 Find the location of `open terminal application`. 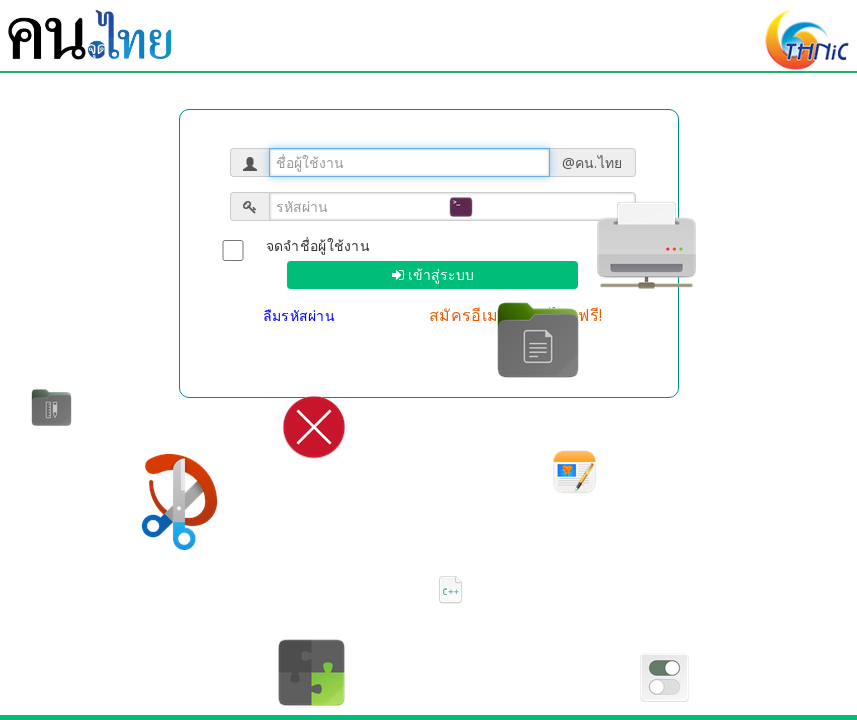

open terminal application is located at coordinates (461, 207).